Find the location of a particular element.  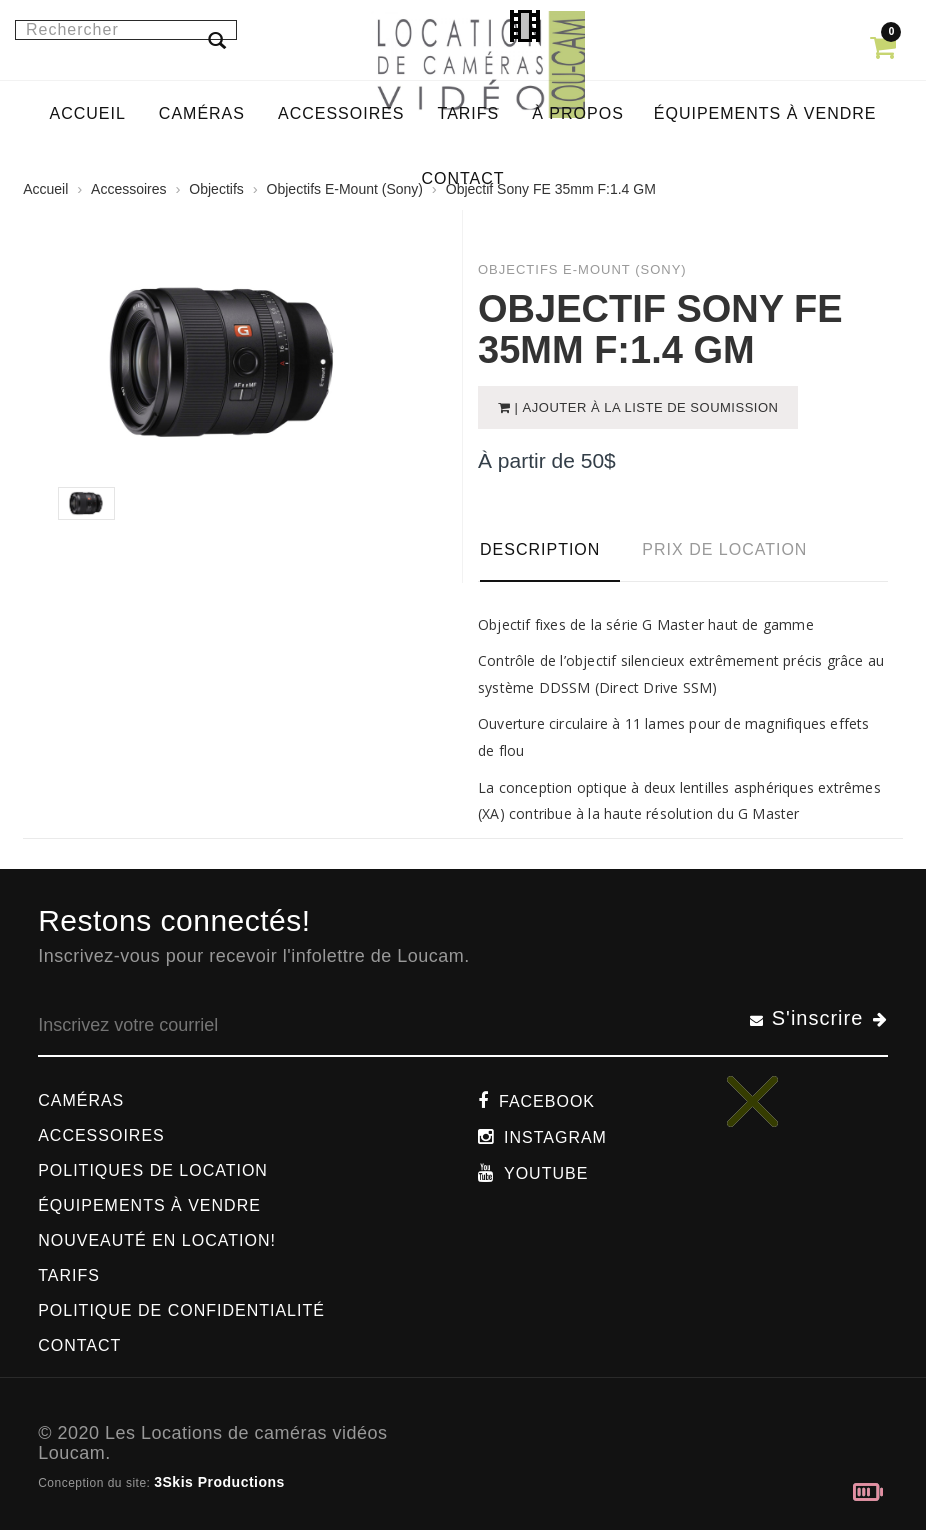

access local movie theaters or showtimes is located at coordinates (525, 26).